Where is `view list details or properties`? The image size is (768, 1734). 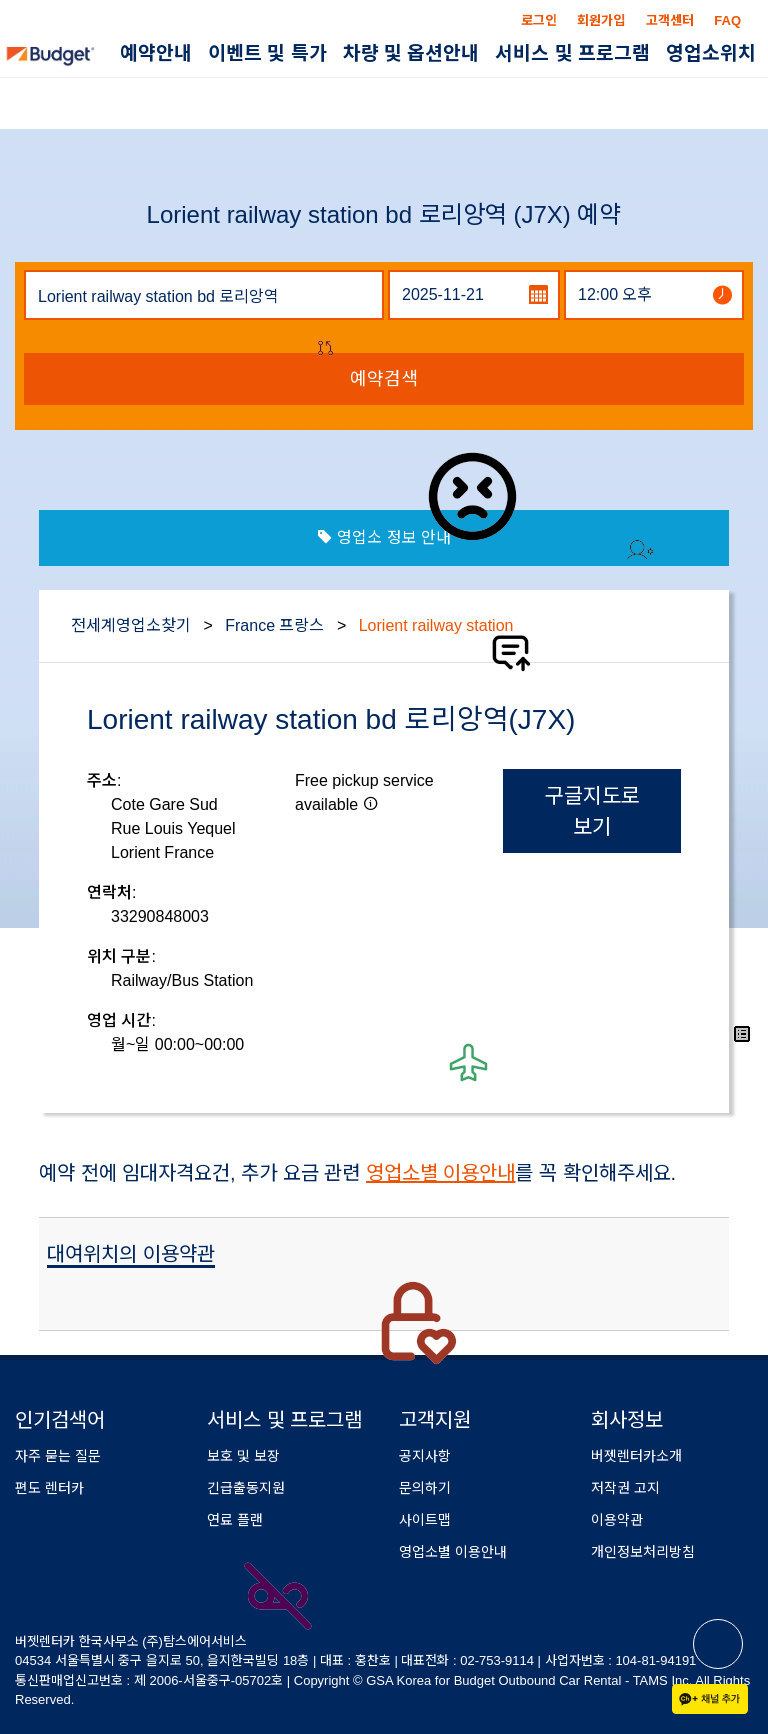 view list details or properties is located at coordinates (742, 1034).